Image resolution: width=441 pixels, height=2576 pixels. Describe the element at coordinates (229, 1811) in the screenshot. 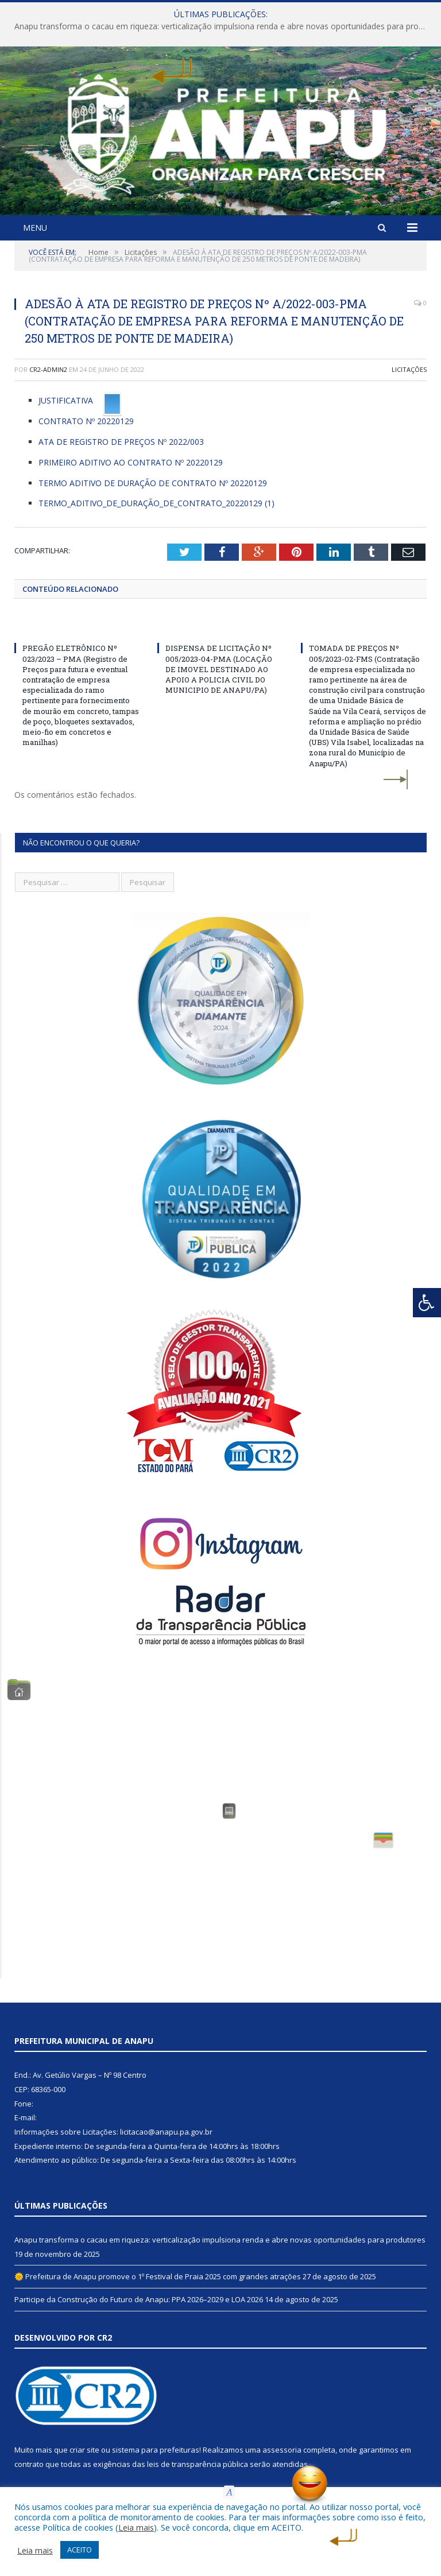

I see `nintendo ds rom file` at that location.